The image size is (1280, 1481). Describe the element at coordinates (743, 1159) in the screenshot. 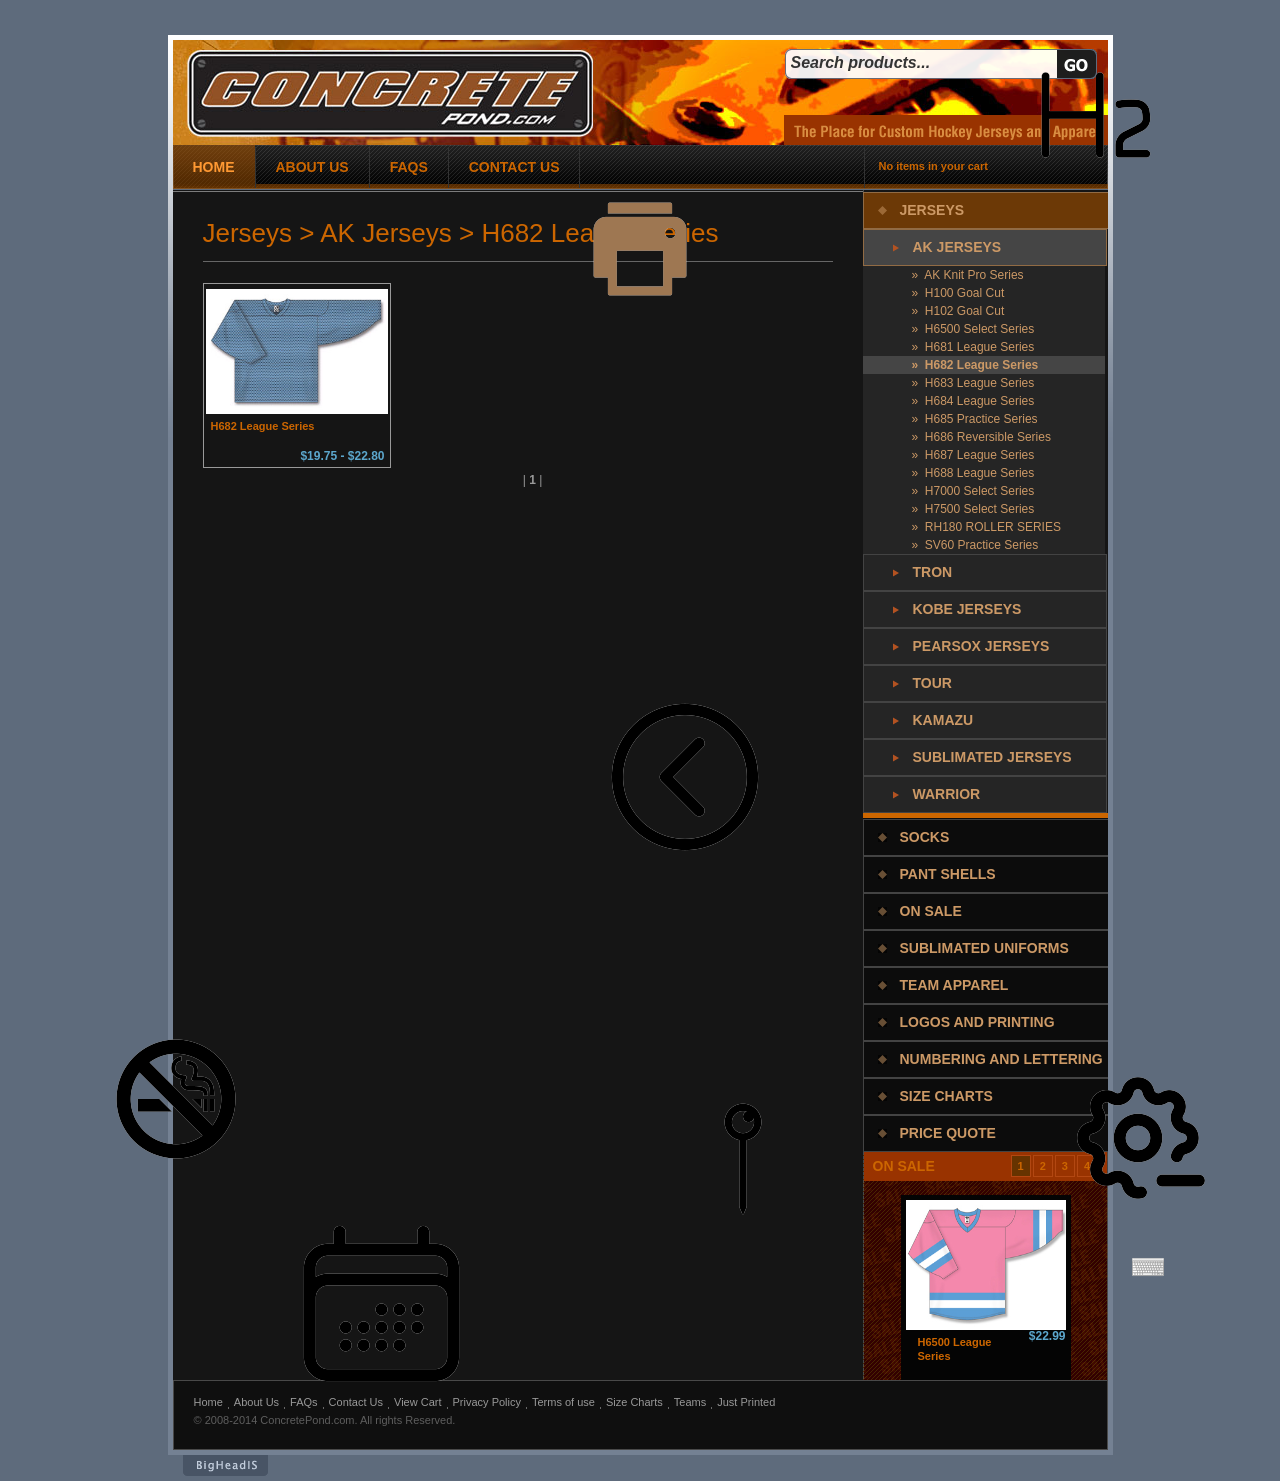

I see `pin a location on the map` at that location.